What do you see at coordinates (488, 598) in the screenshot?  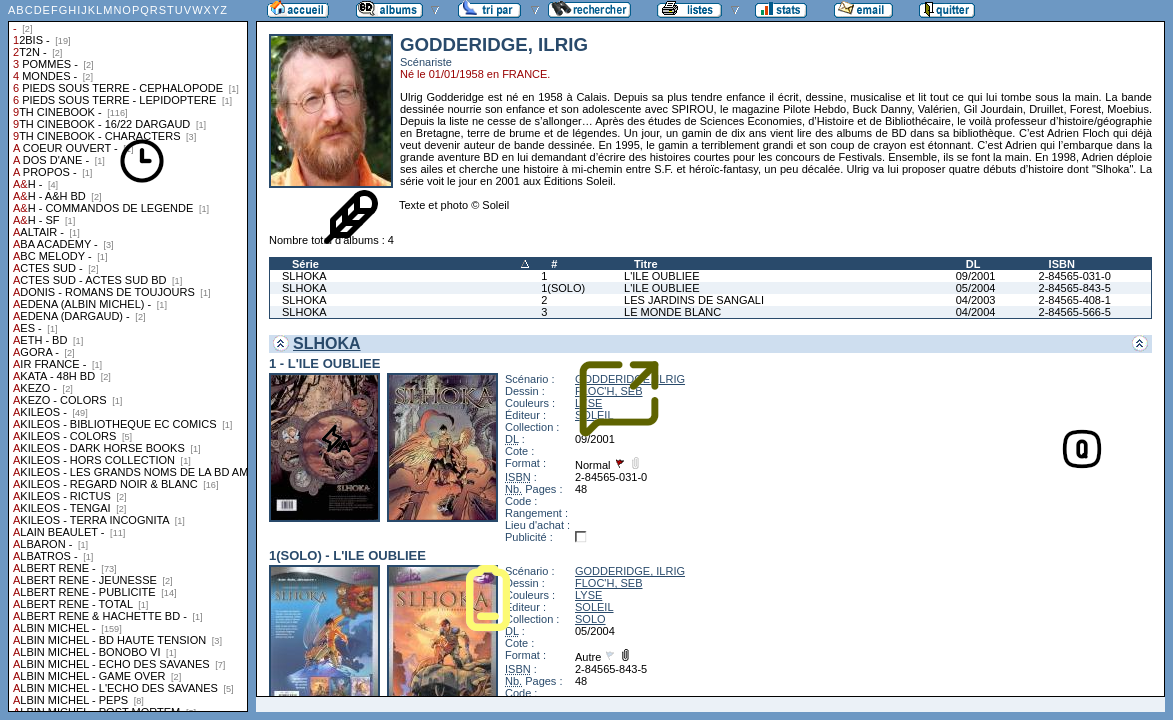 I see `indicates low battery level` at bounding box center [488, 598].